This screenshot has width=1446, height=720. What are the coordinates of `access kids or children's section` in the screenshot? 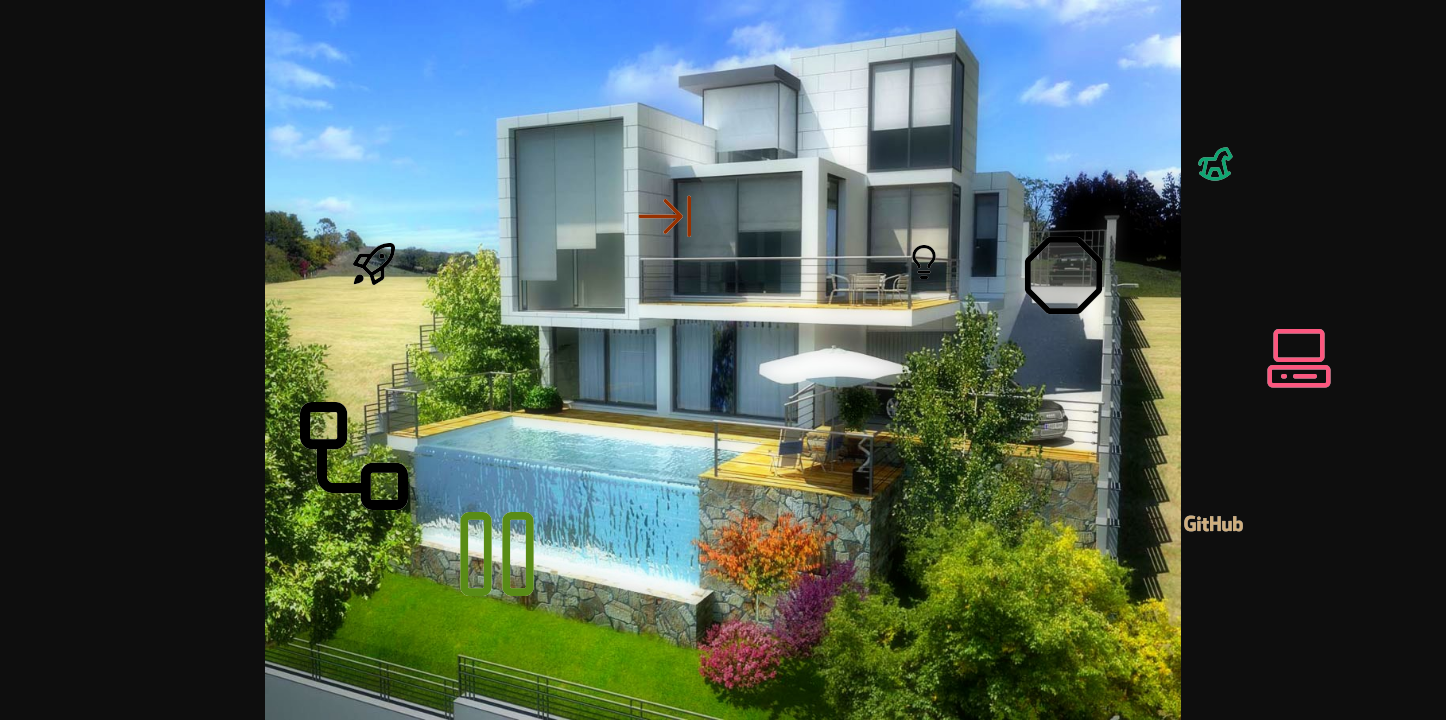 It's located at (1215, 164).